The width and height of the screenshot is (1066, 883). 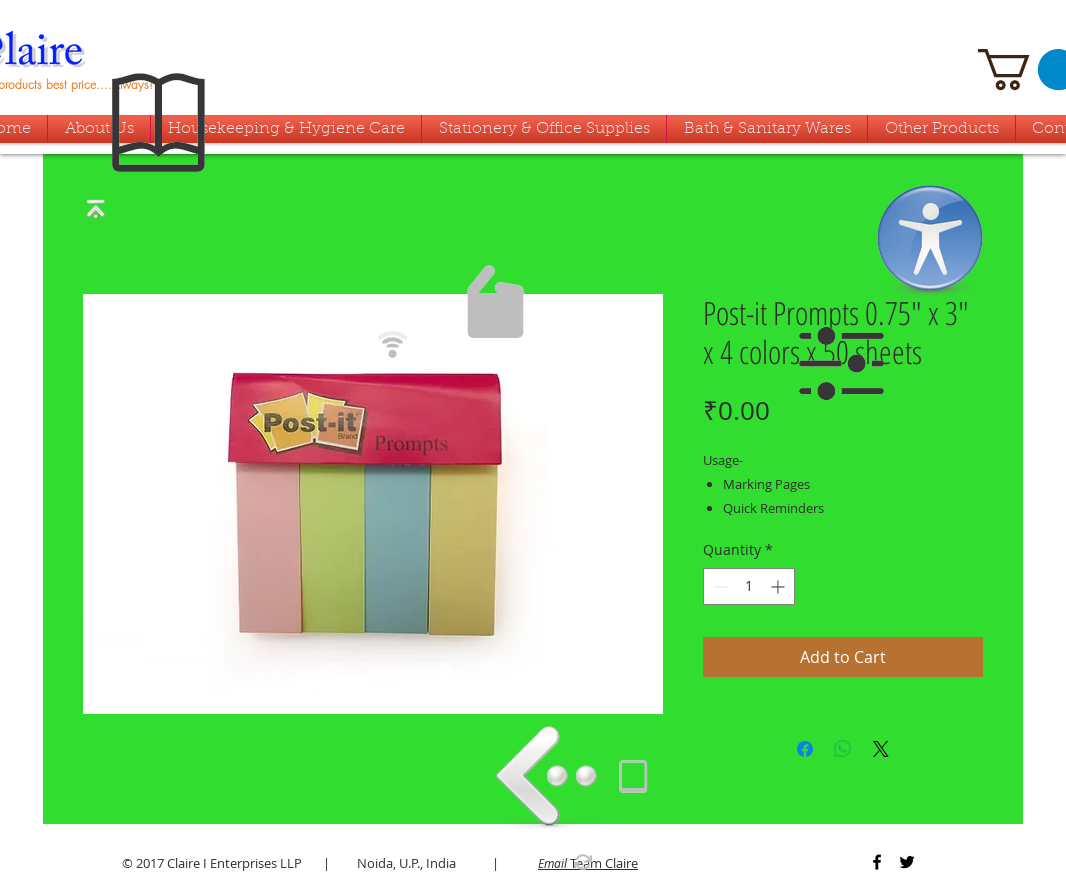 I want to click on indicates a strong wireless network connection, so click(x=392, y=343).